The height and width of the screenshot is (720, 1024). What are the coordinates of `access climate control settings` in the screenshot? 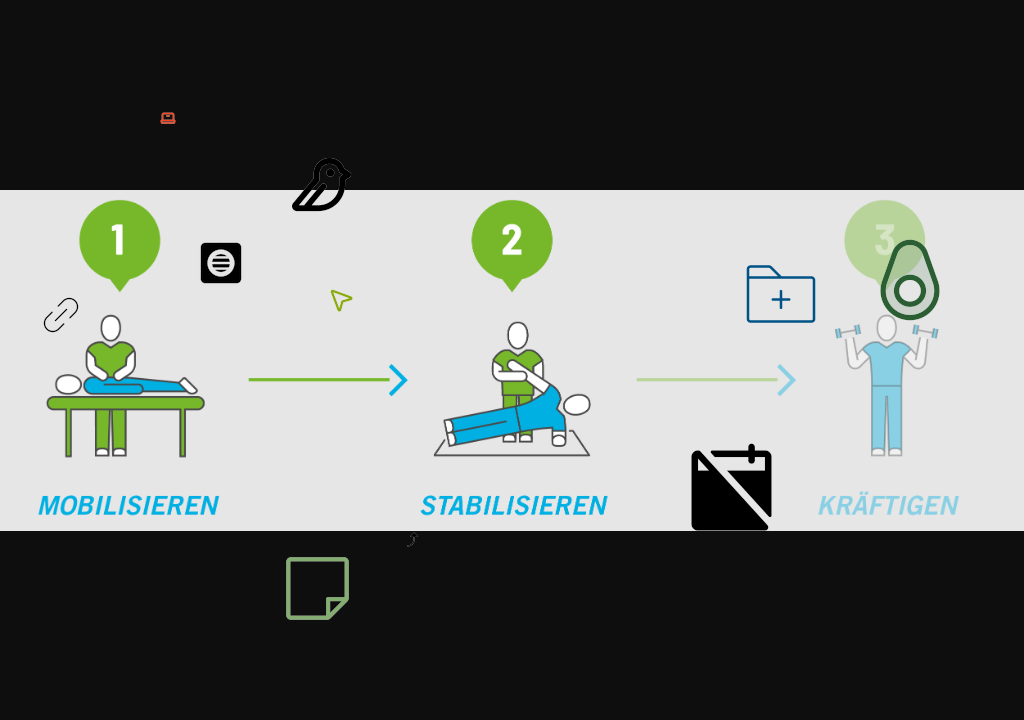 It's located at (221, 263).